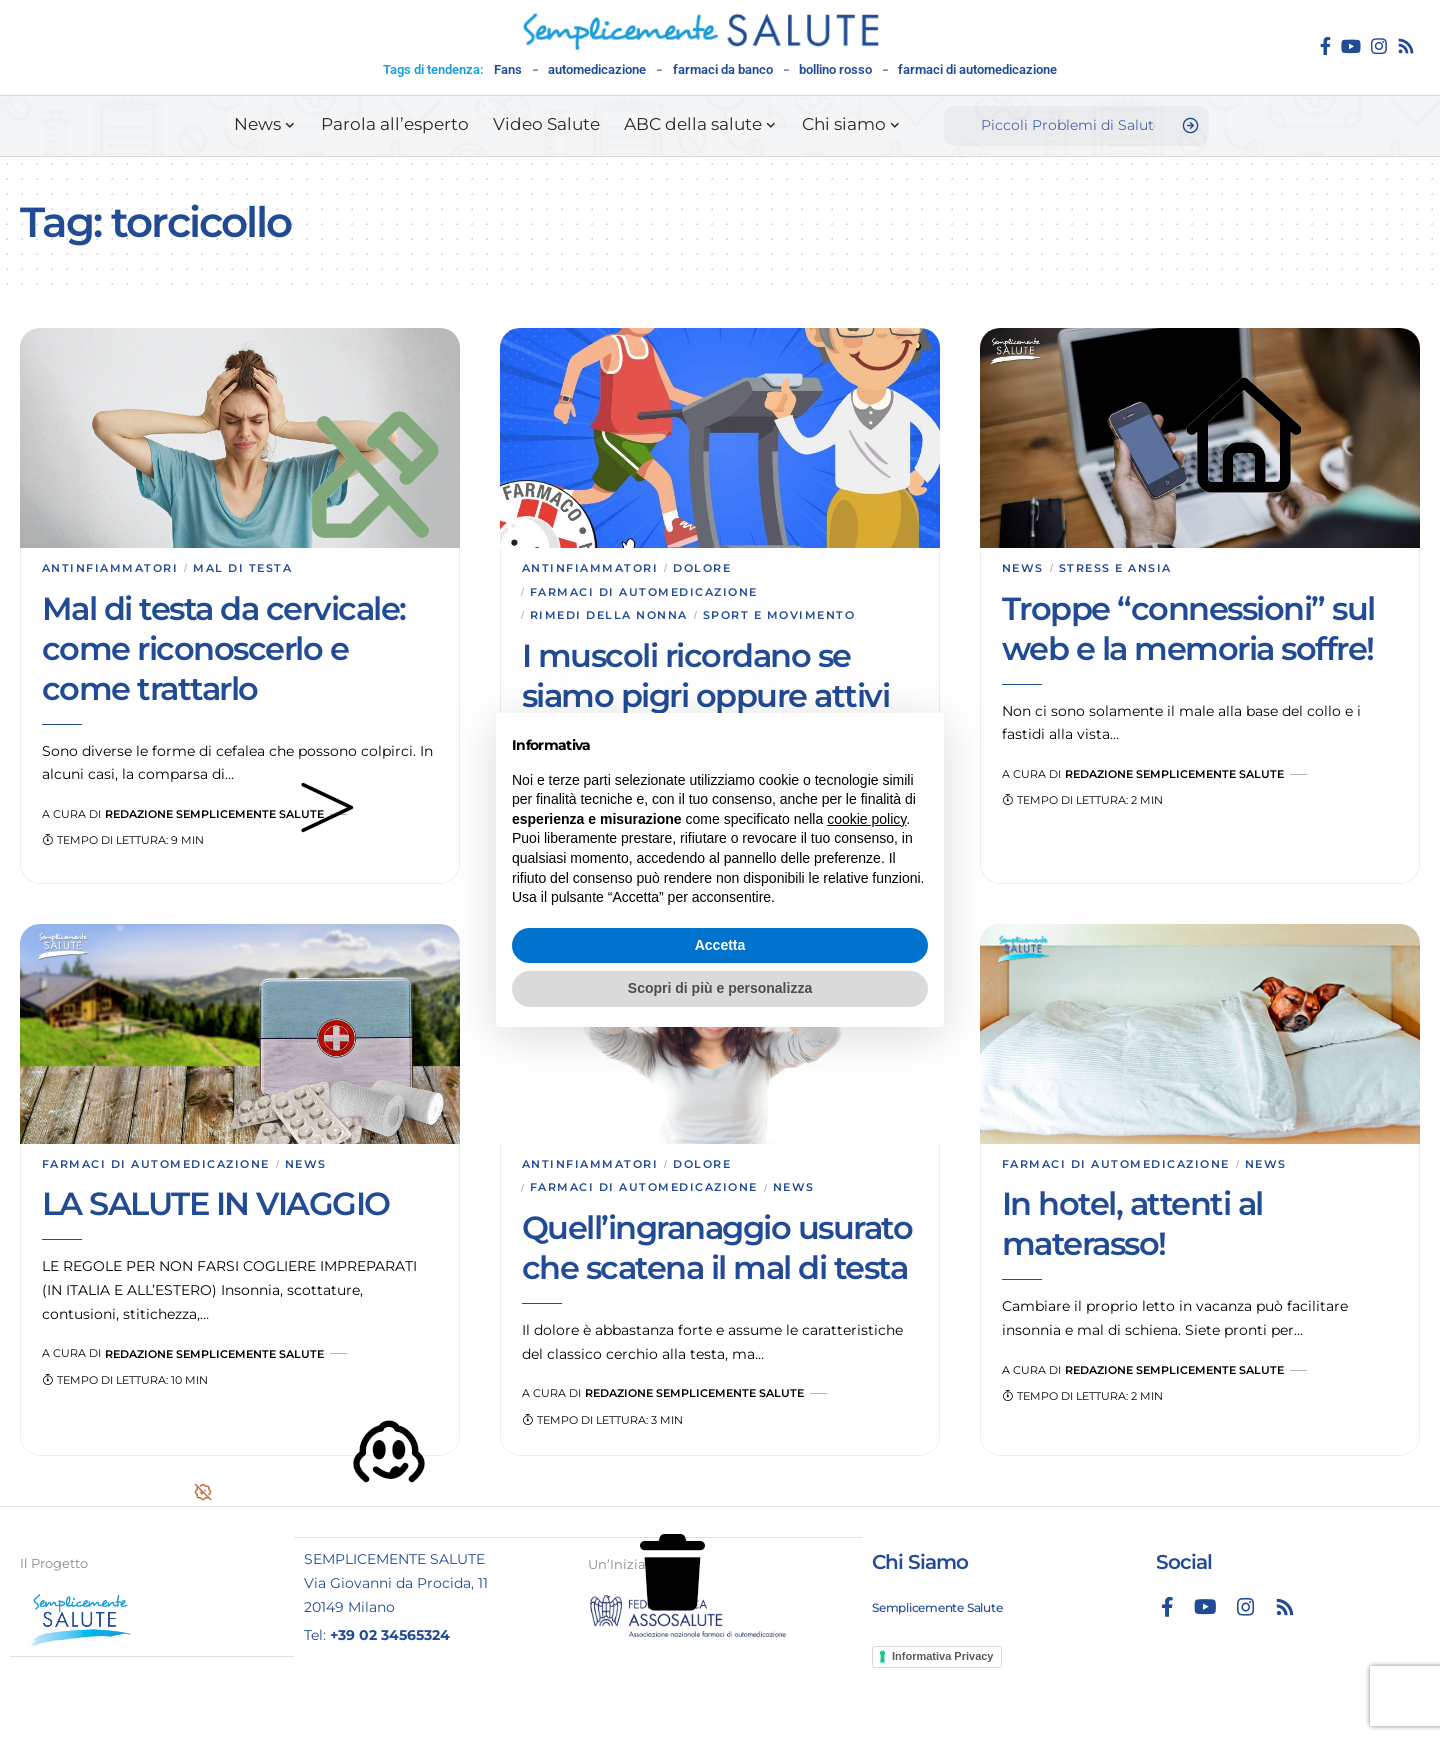 This screenshot has width=1440, height=1740. What do you see at coordinates (323, 807) in the screenshot?
I see `navigate to the next item or page` at bounding box center [323, 807].